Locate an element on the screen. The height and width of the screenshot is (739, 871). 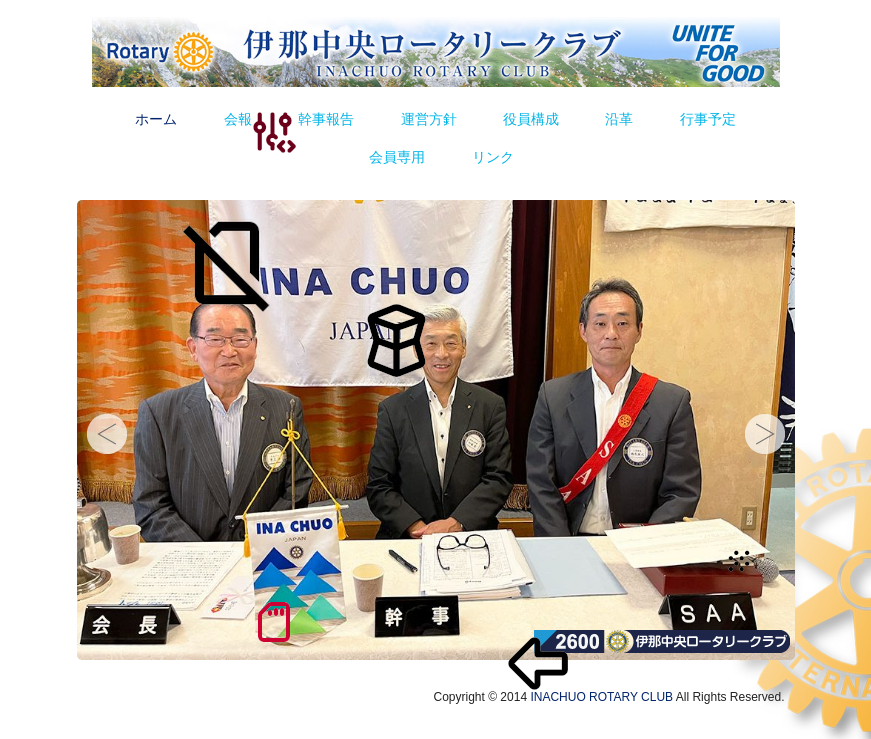
go back to the previous screen is located at coordinates (537, 663).